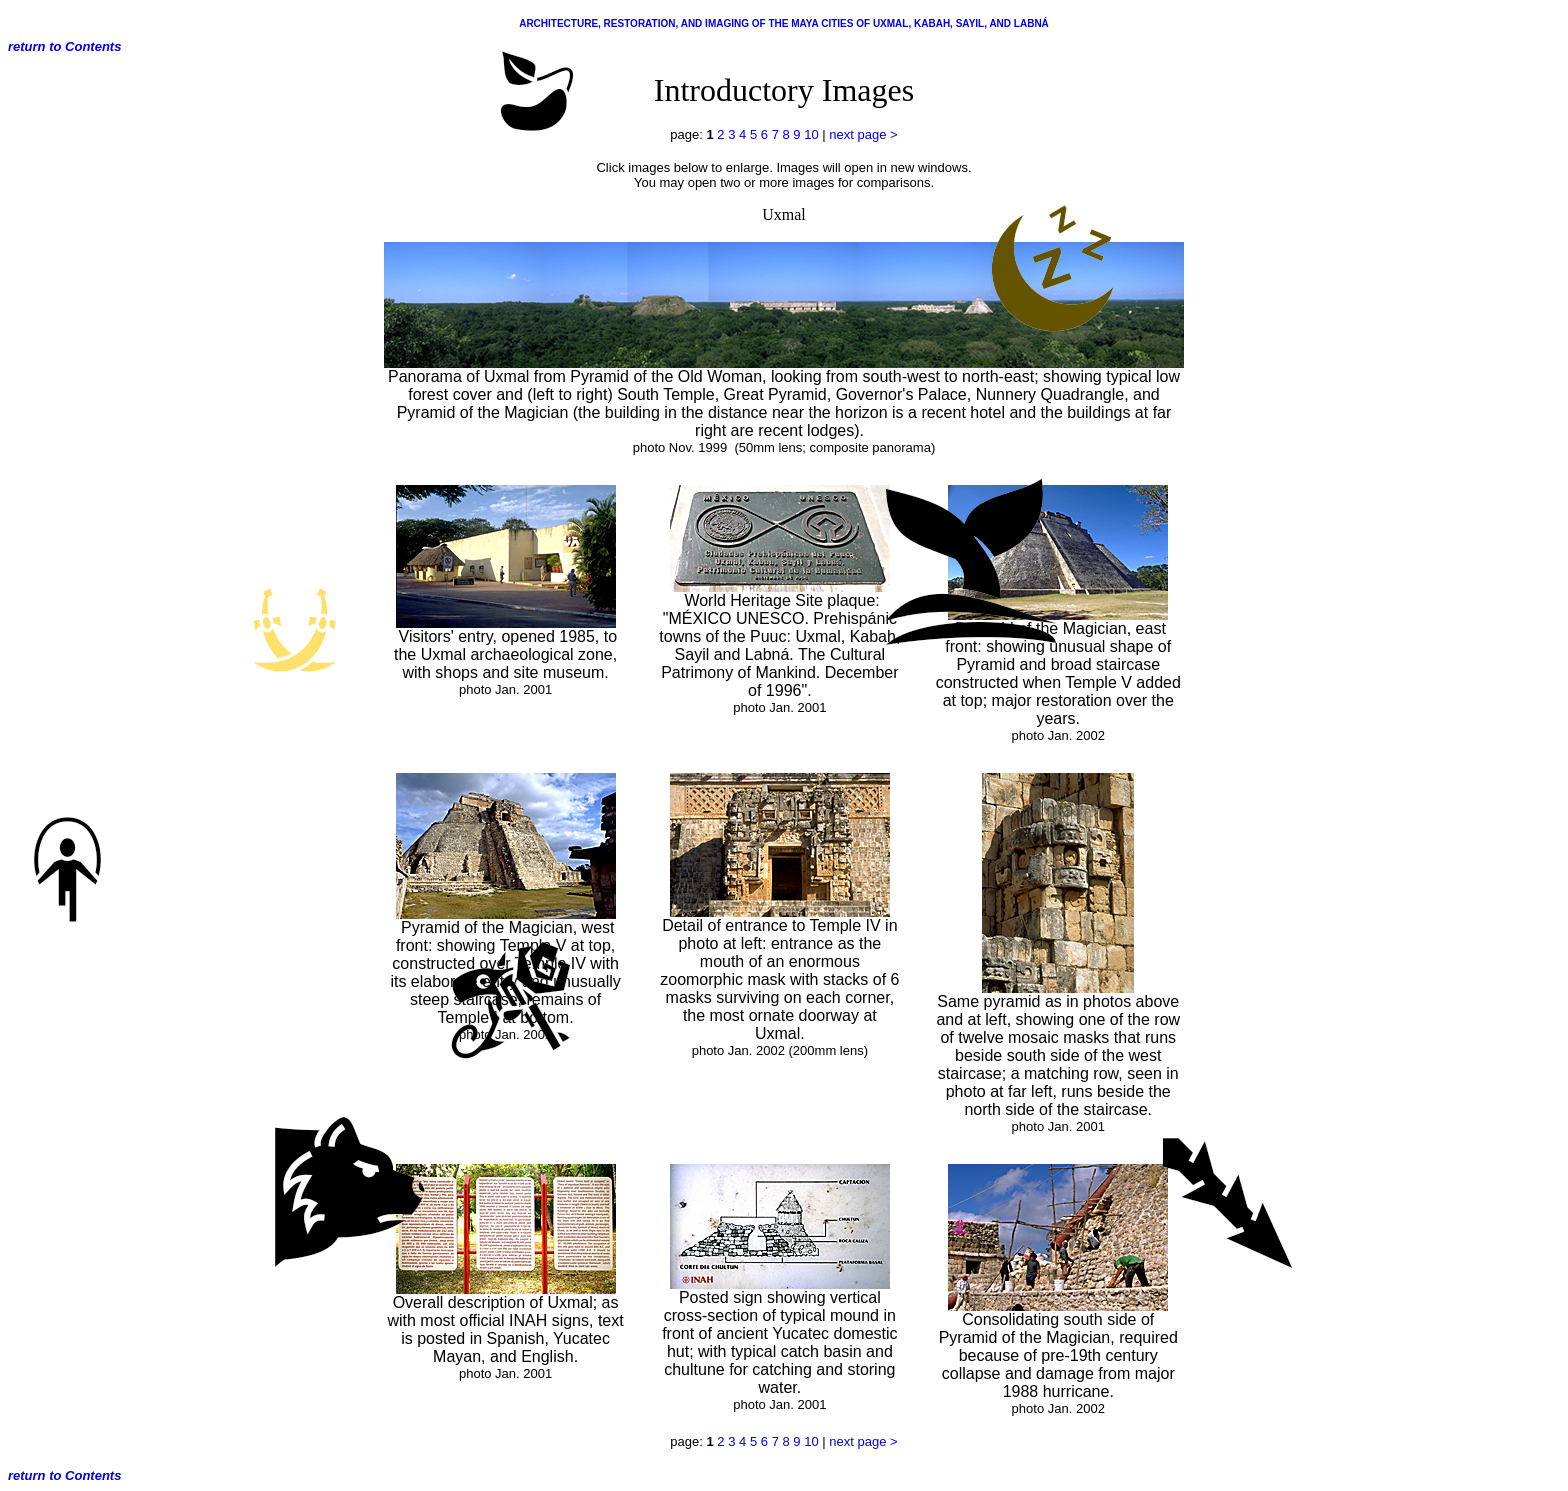  Describe the element at coordinates (537, 91) in the screenshot. I see `plant a seed in your garden` at that location.